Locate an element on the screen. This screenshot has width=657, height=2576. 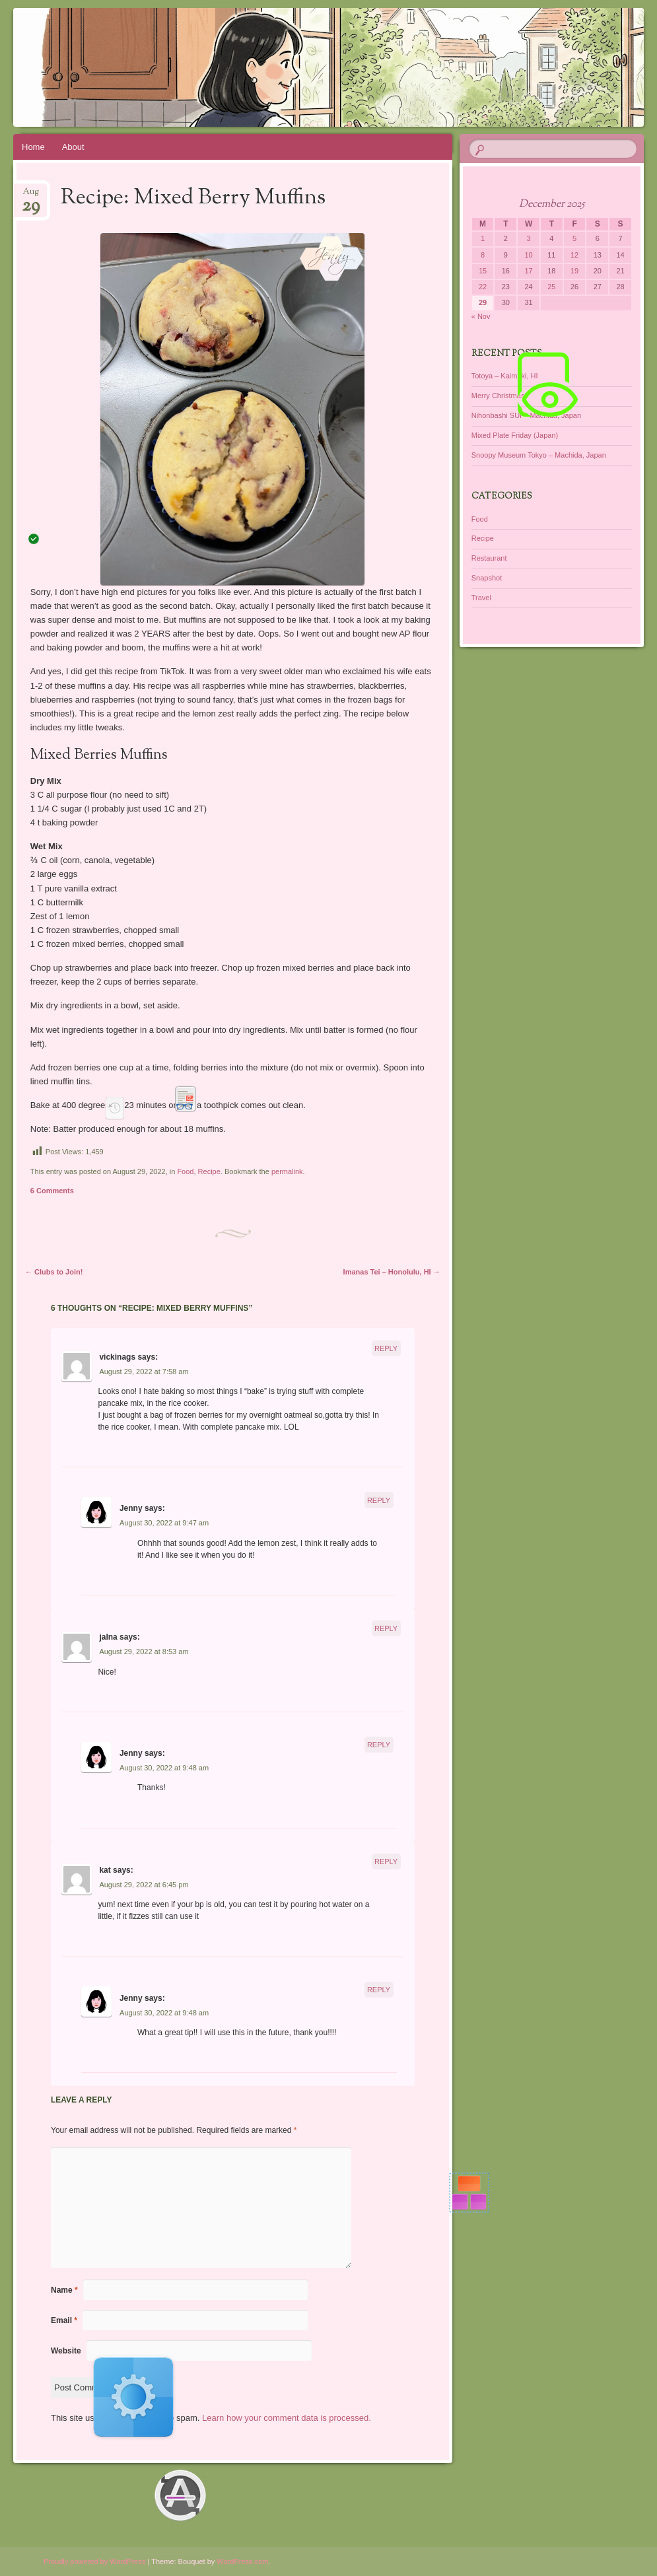
open document viewer is located at coordinates (543, 382).